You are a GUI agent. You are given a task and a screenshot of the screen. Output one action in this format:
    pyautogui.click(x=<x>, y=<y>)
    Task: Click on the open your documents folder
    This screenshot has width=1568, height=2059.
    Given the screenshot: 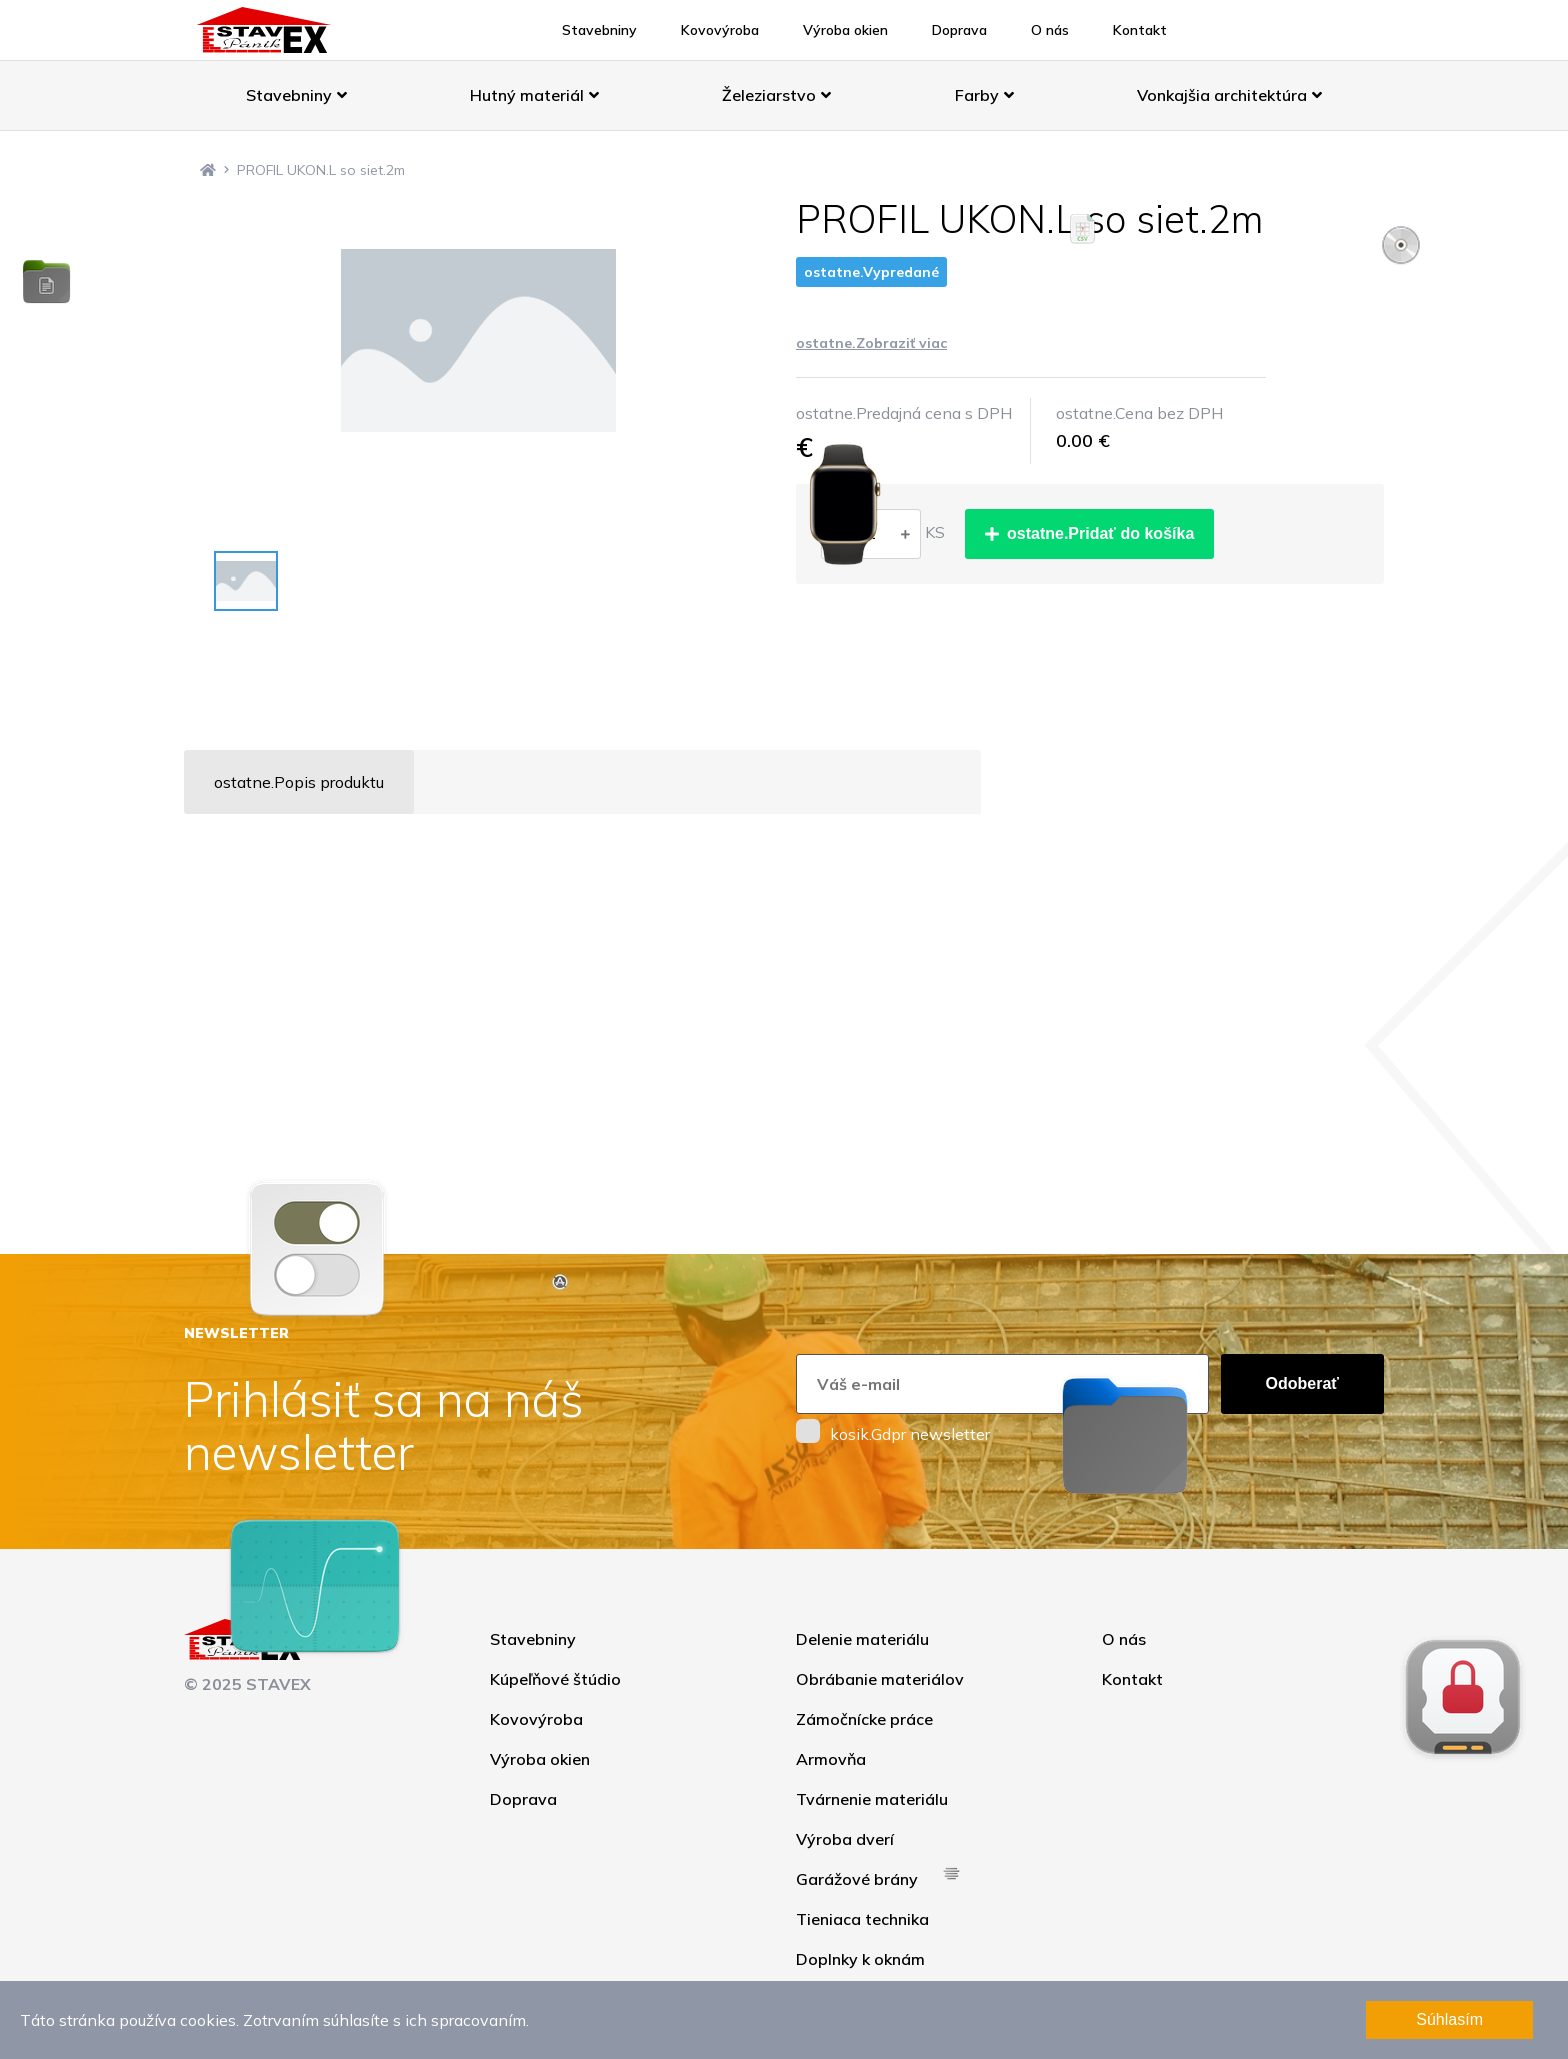 What is the action you would take?
    pyautogui.click(x=46, y=281)
    